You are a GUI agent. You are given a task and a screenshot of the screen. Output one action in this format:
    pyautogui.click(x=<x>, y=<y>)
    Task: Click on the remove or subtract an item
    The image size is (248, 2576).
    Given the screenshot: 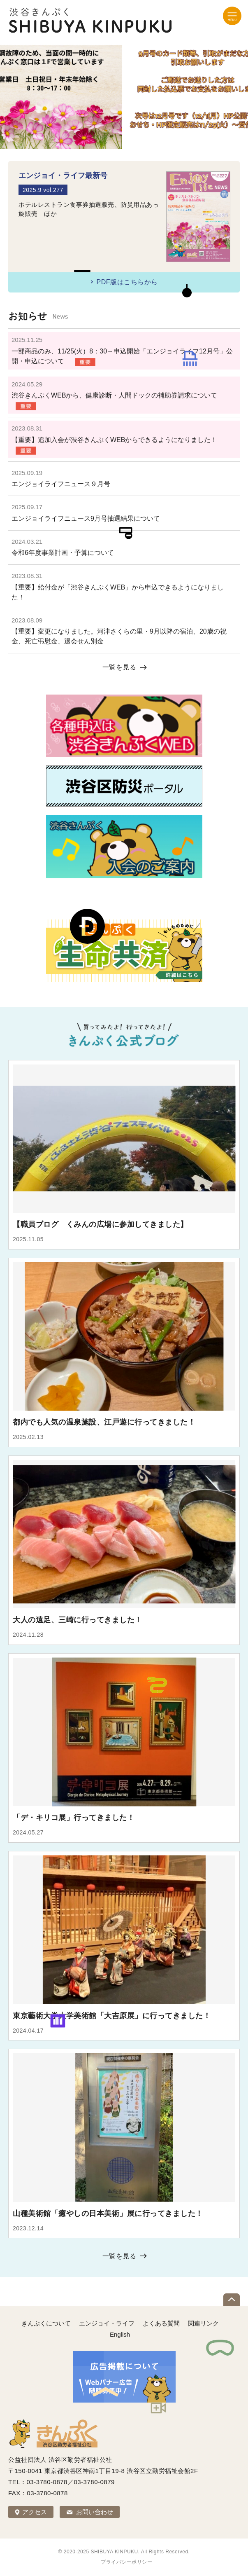 What is the action you would take?
    pyautogui.click(x=82, y=271)
    